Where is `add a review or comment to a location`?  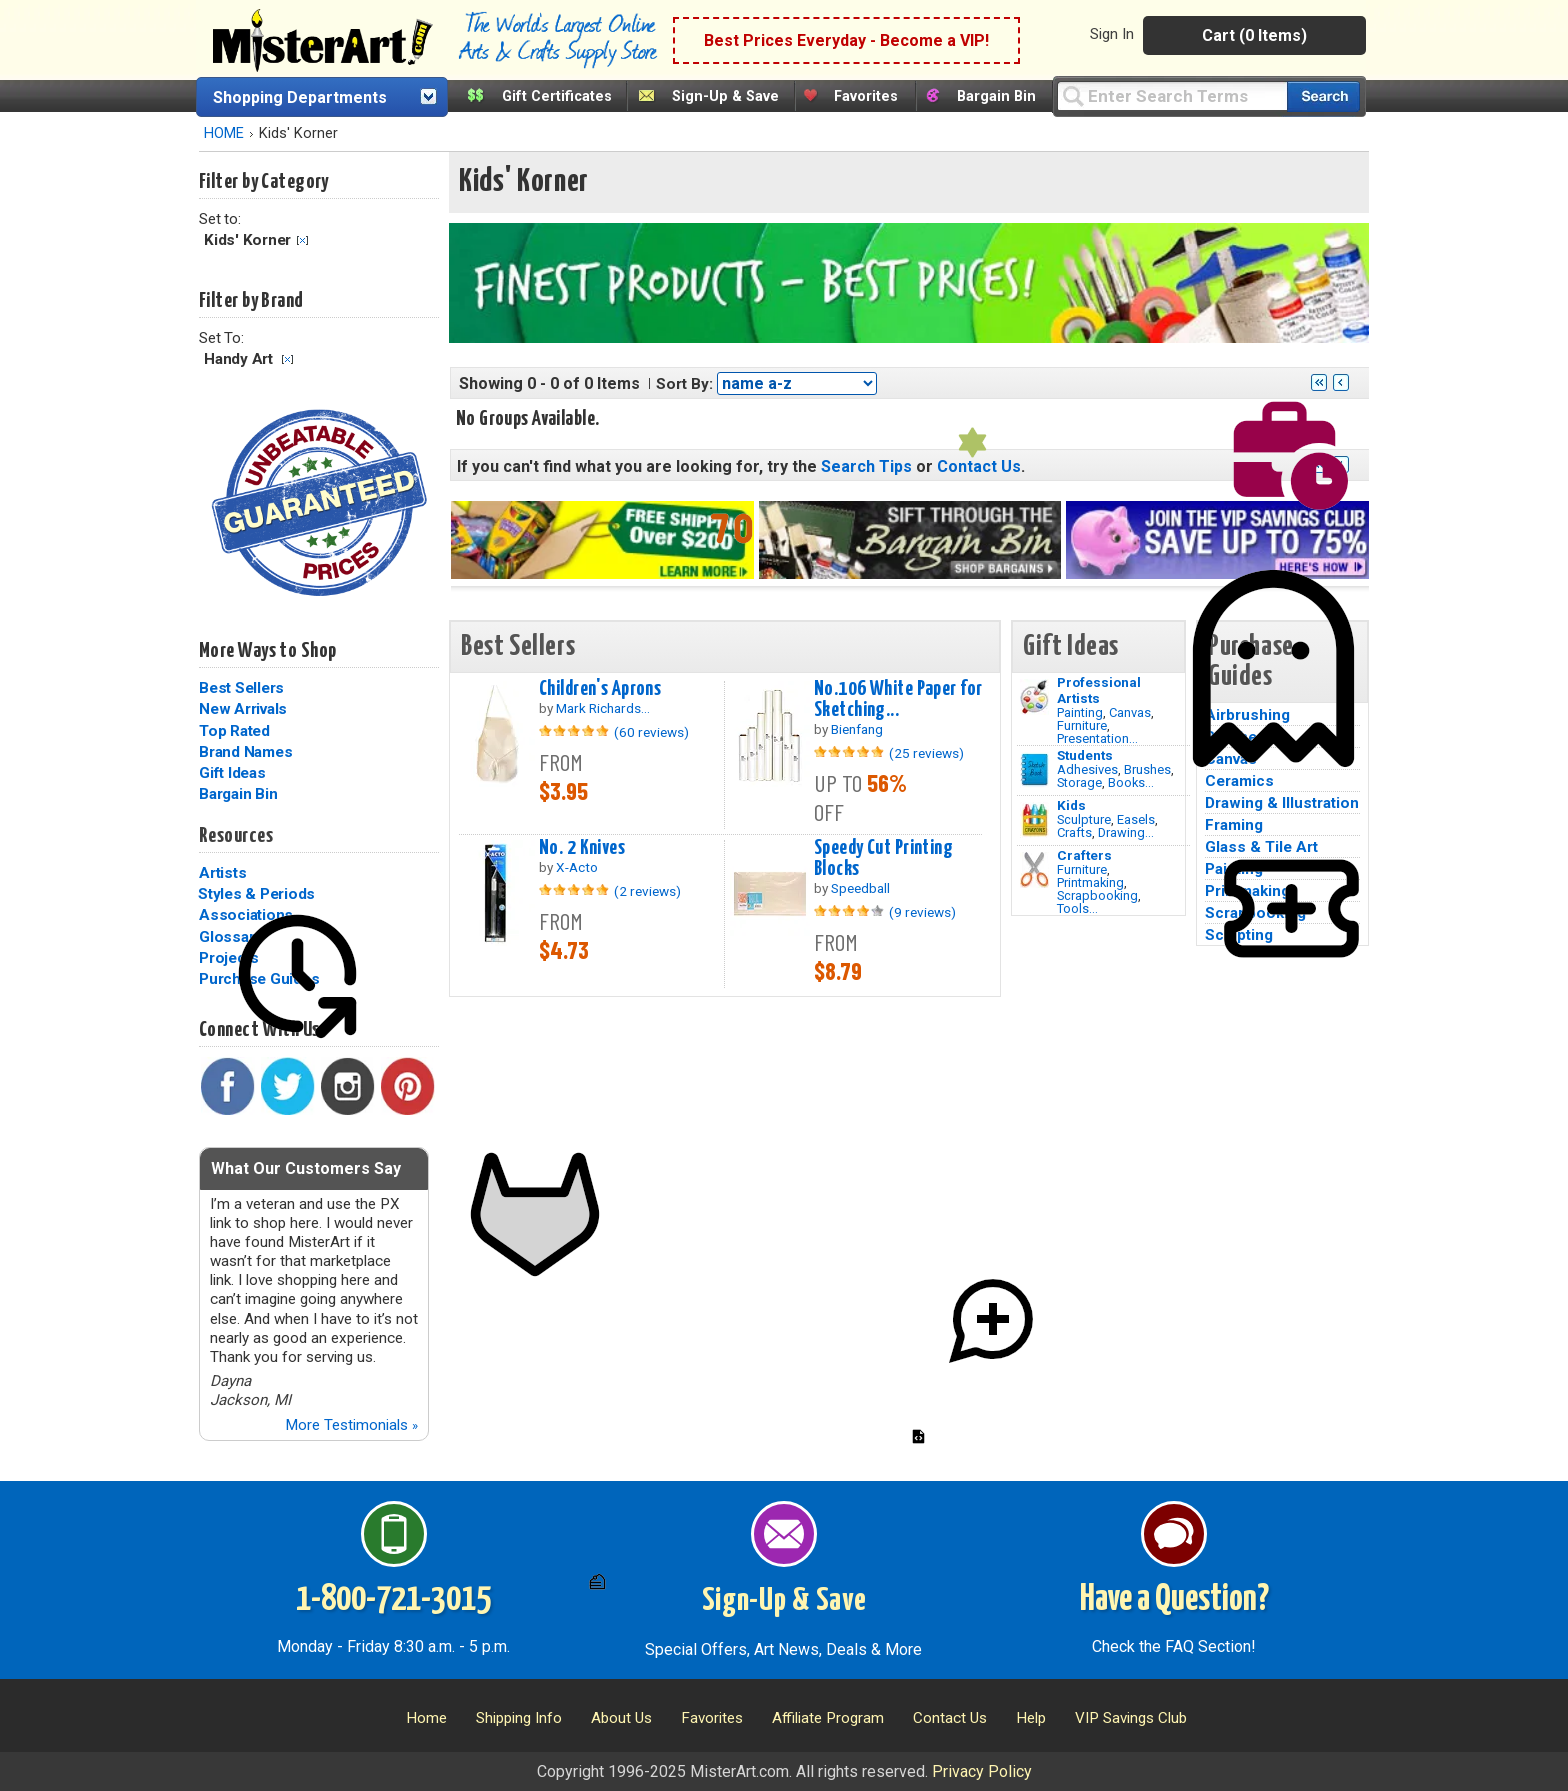
add a review or comment to a location is located at coordinates (993, 1319).